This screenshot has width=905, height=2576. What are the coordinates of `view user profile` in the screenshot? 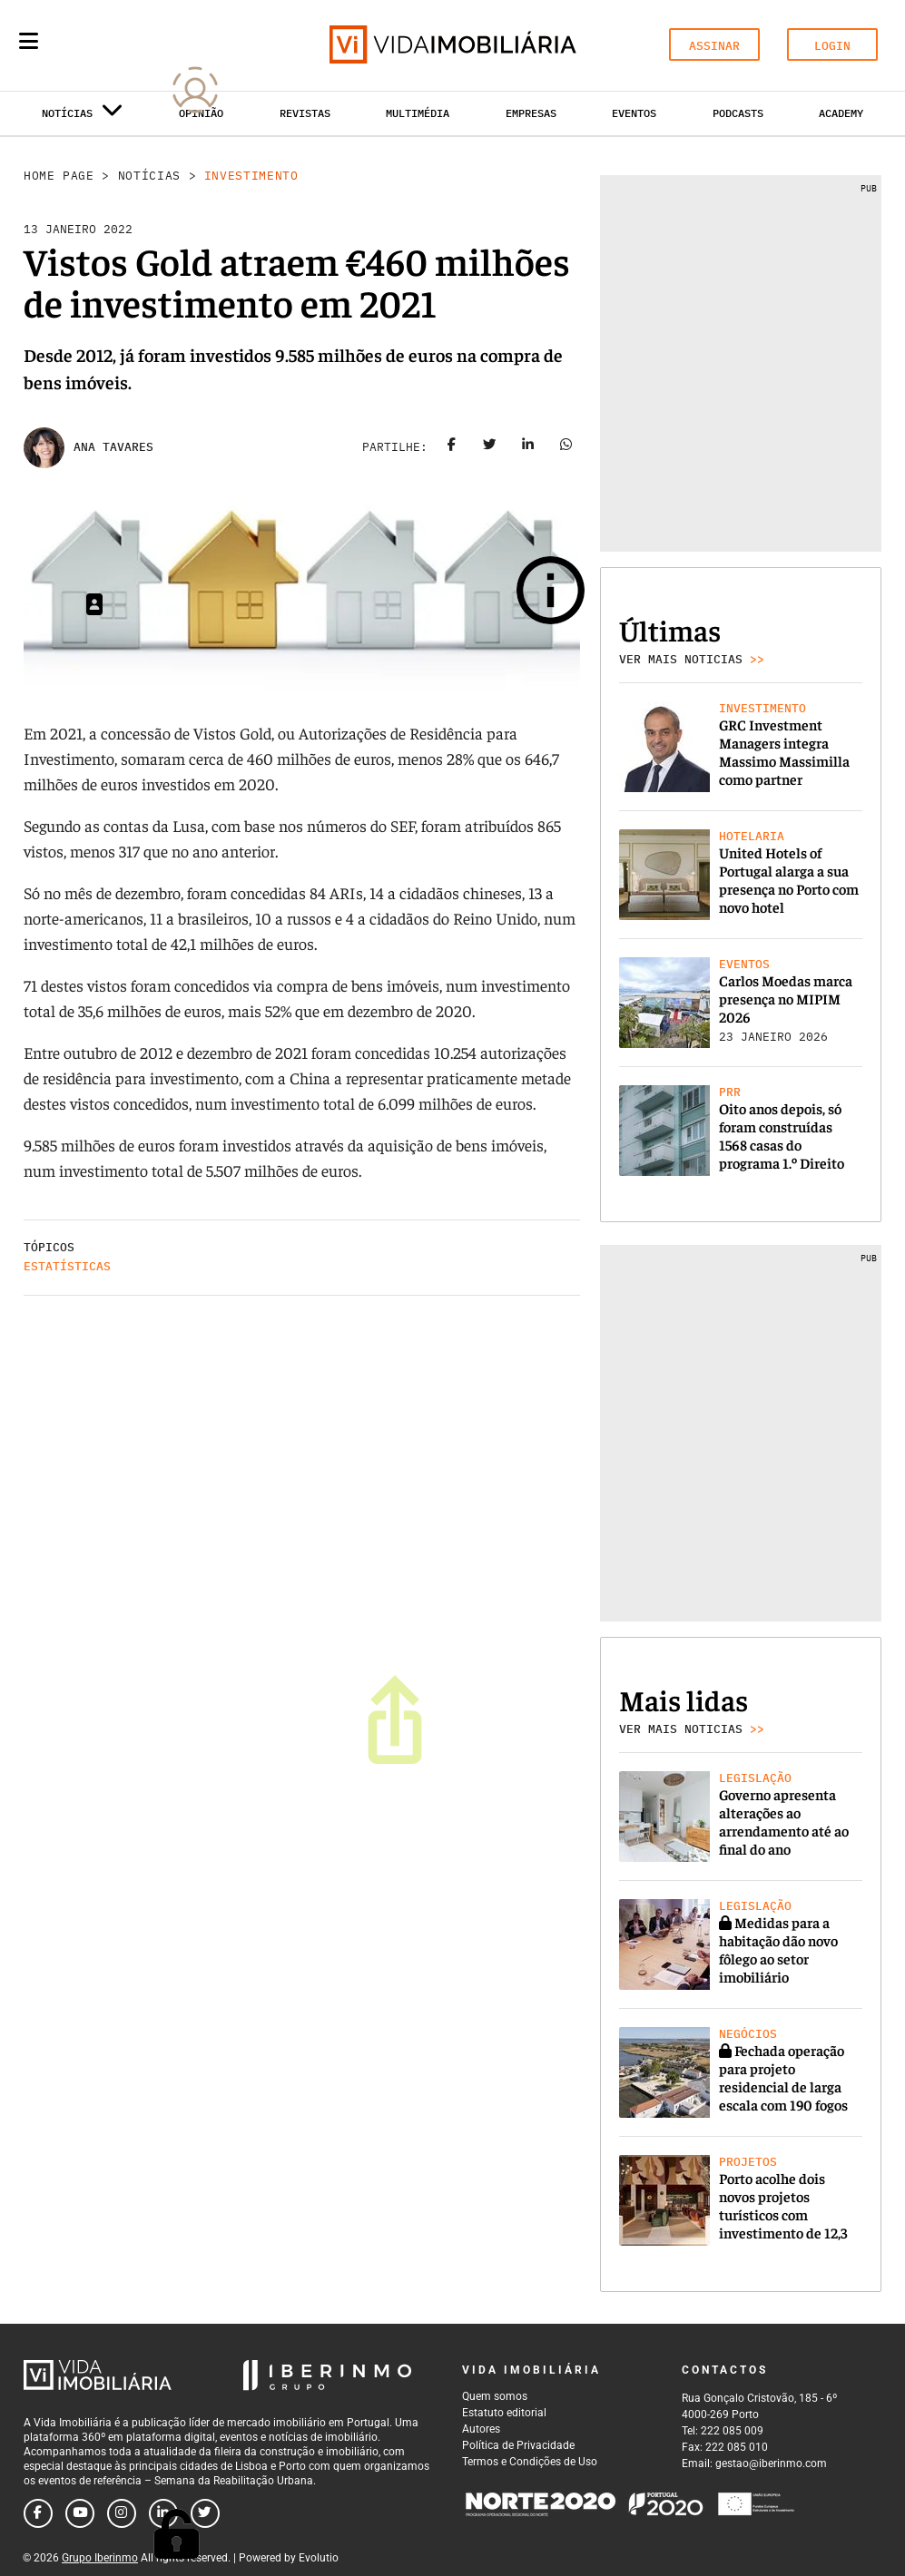 It's located at (94, 604).